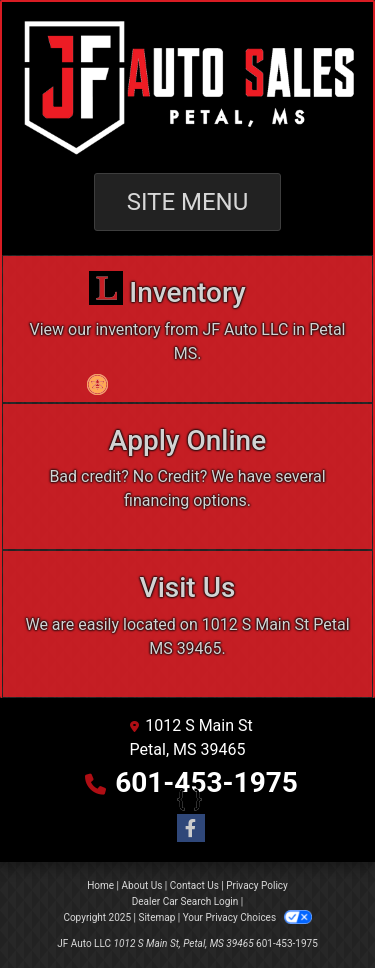 This screenshot has height=968, width=375. I want to click on access code editor or development tools, so click(189, 799).